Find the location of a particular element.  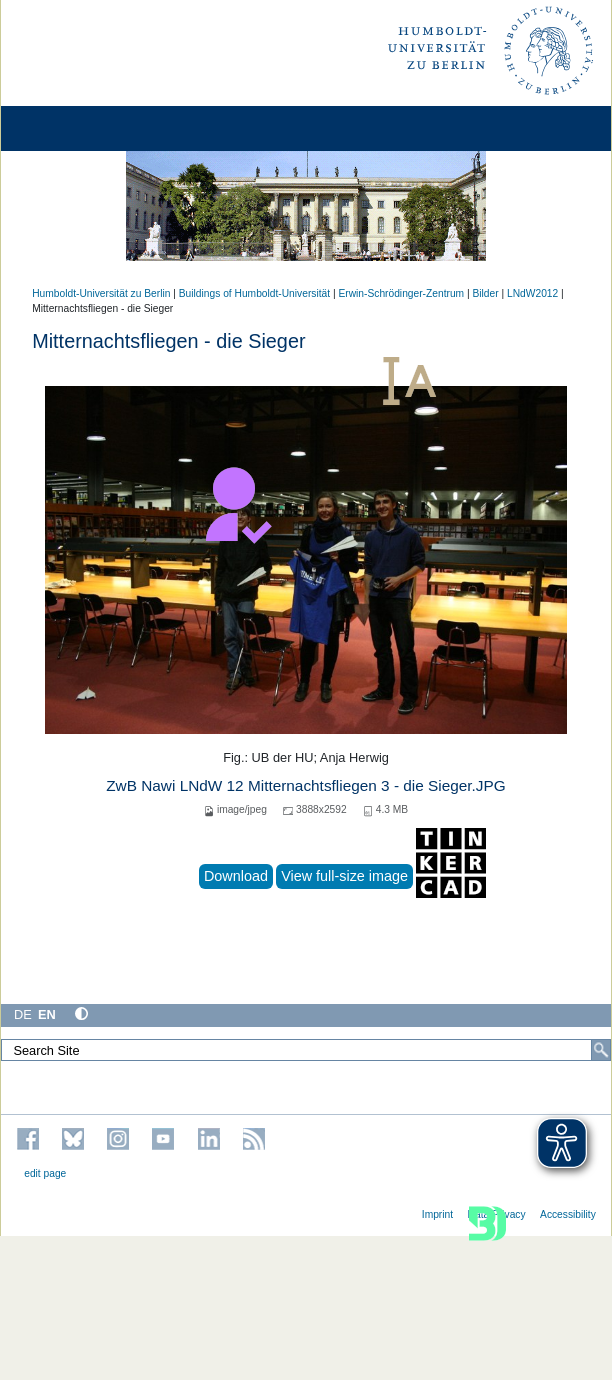

adjust text line height spacing is located at coordinates (410, 381).